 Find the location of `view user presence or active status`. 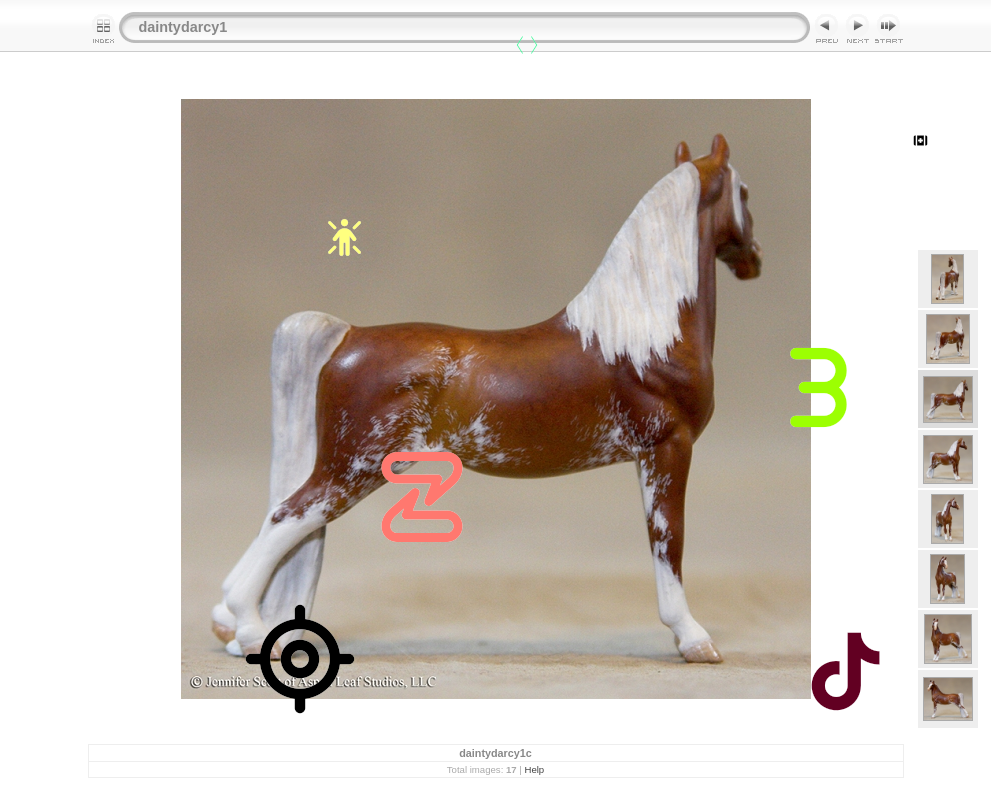

view user presence or active status is located at coordinates (344, 237).